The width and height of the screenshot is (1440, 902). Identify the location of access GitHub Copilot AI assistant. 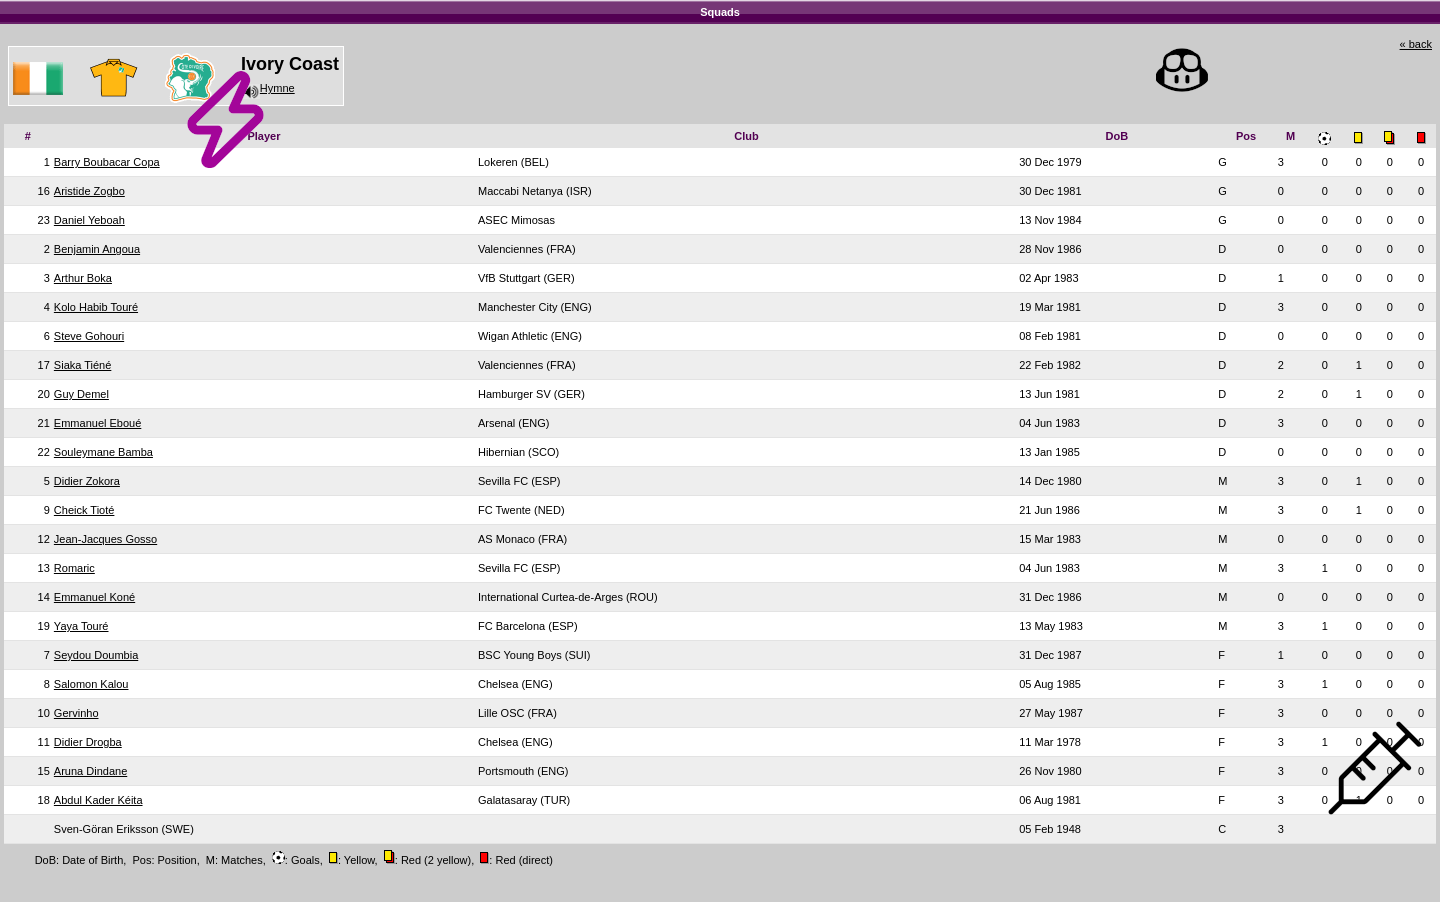
(1182, 70).